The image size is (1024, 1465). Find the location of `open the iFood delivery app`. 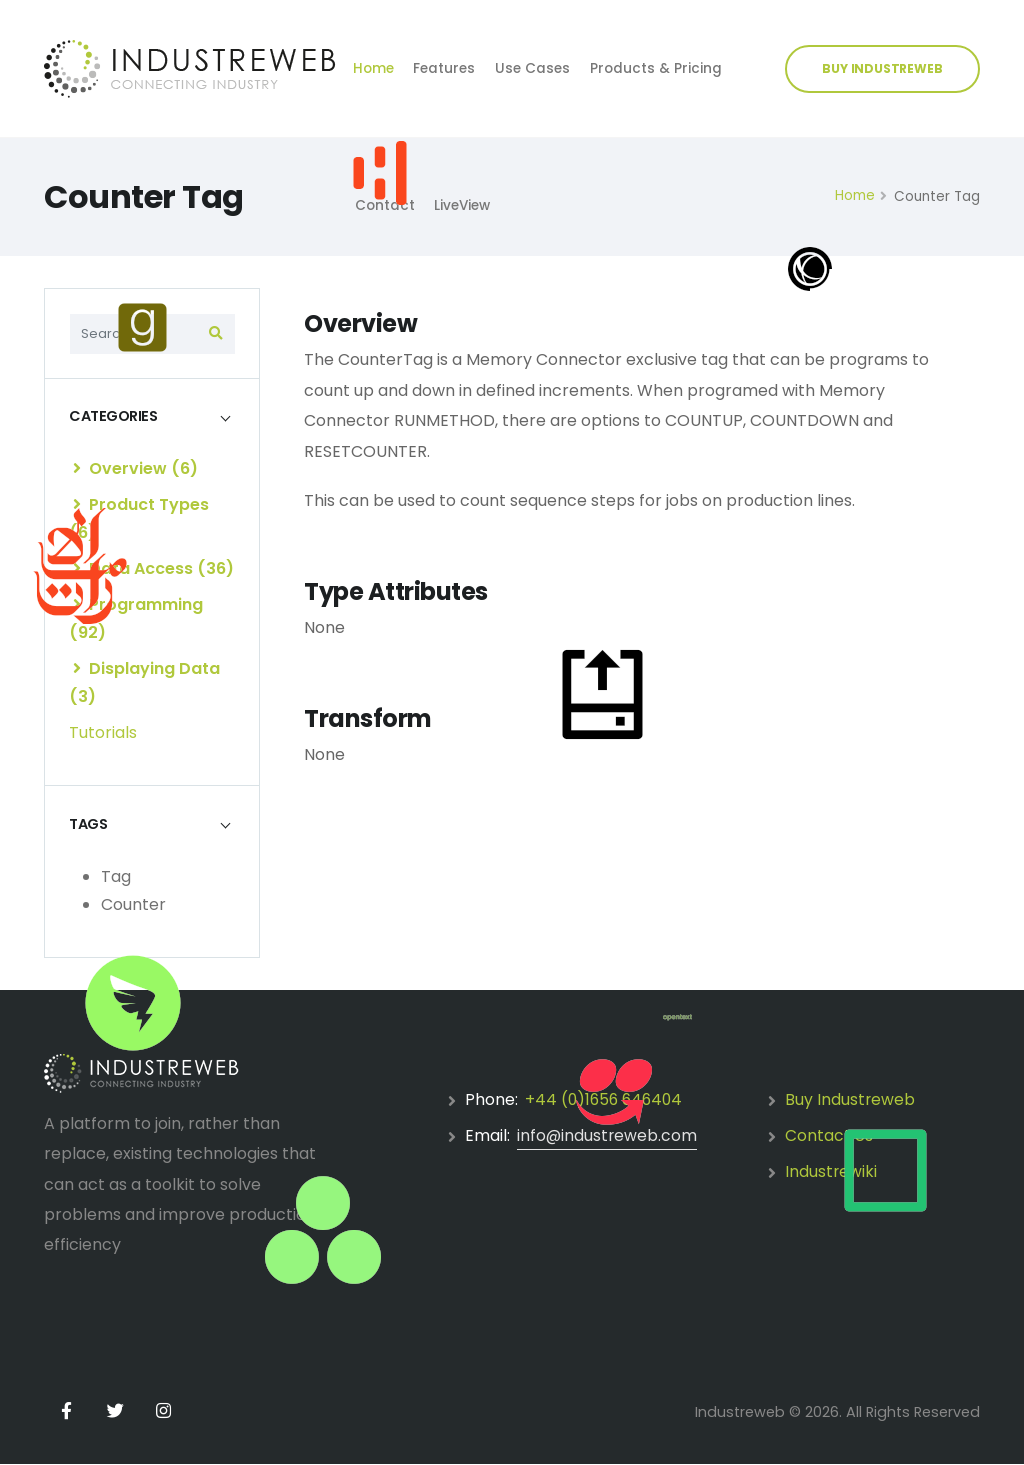

open the iFood delivery app is located at coordinates (614, 1092).